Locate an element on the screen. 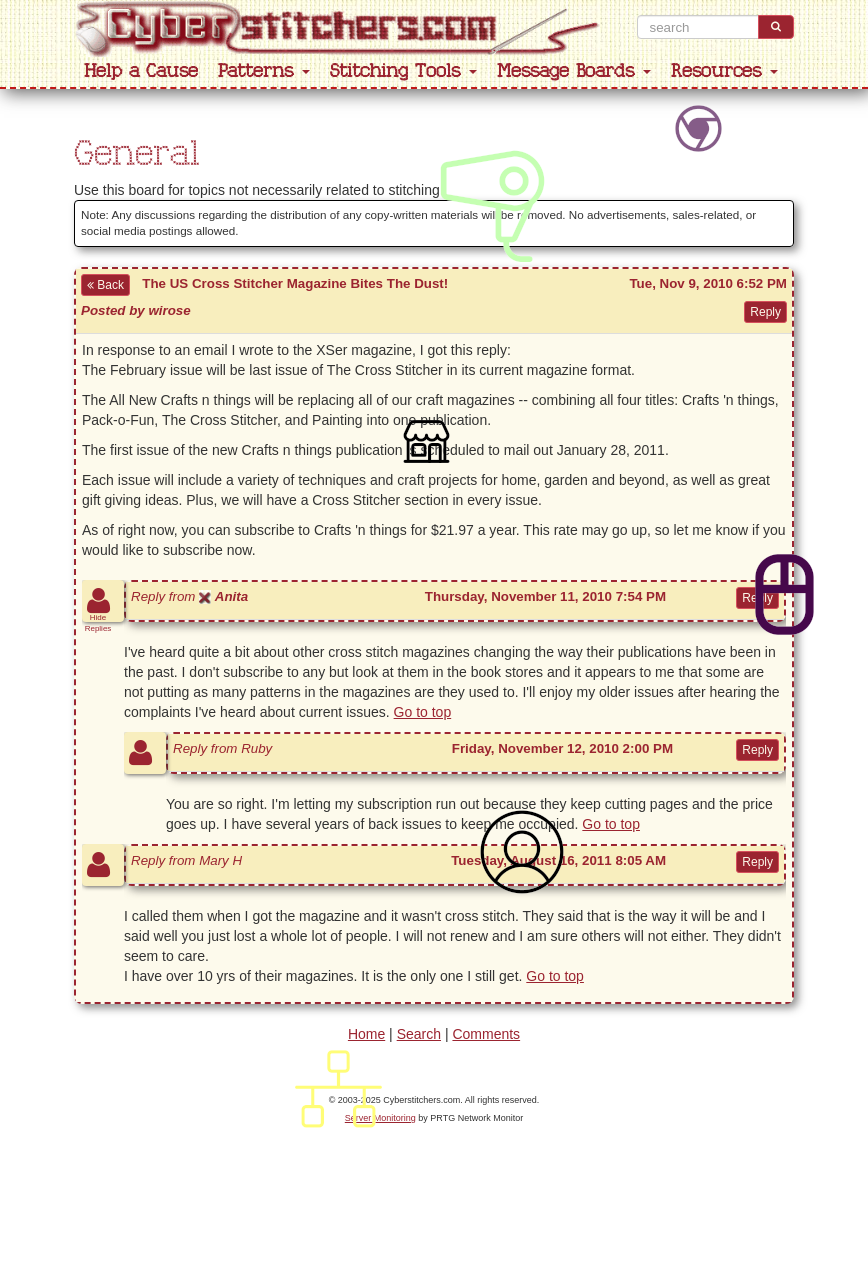 The width and height of the screenshot is (868, 1265). browse or access the store is located at coordinates (426, 441).